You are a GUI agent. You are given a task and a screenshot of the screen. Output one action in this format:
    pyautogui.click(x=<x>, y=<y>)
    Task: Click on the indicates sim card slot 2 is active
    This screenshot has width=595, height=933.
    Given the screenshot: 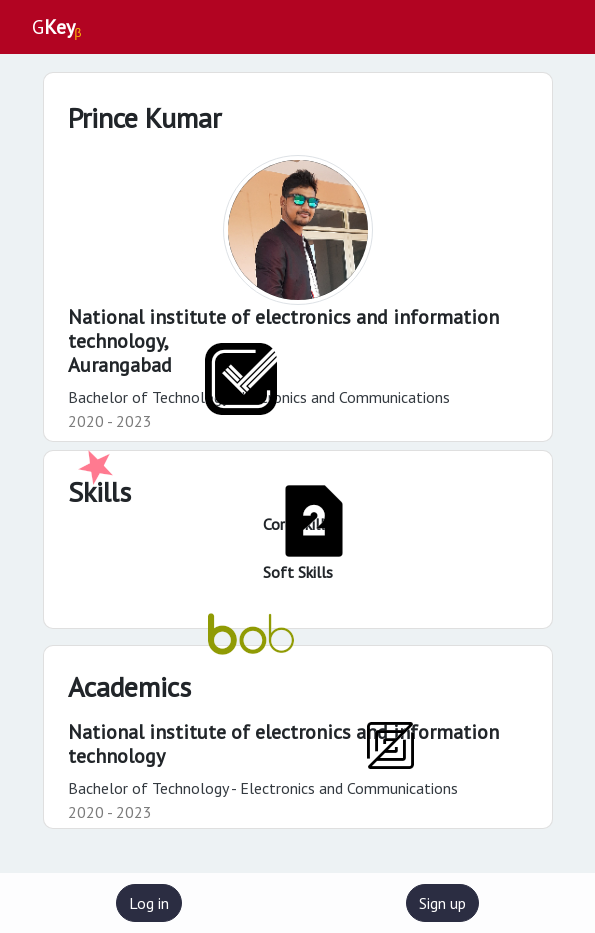 What is the action you would take?
    pyautogui.click(x=314, y=521)
    